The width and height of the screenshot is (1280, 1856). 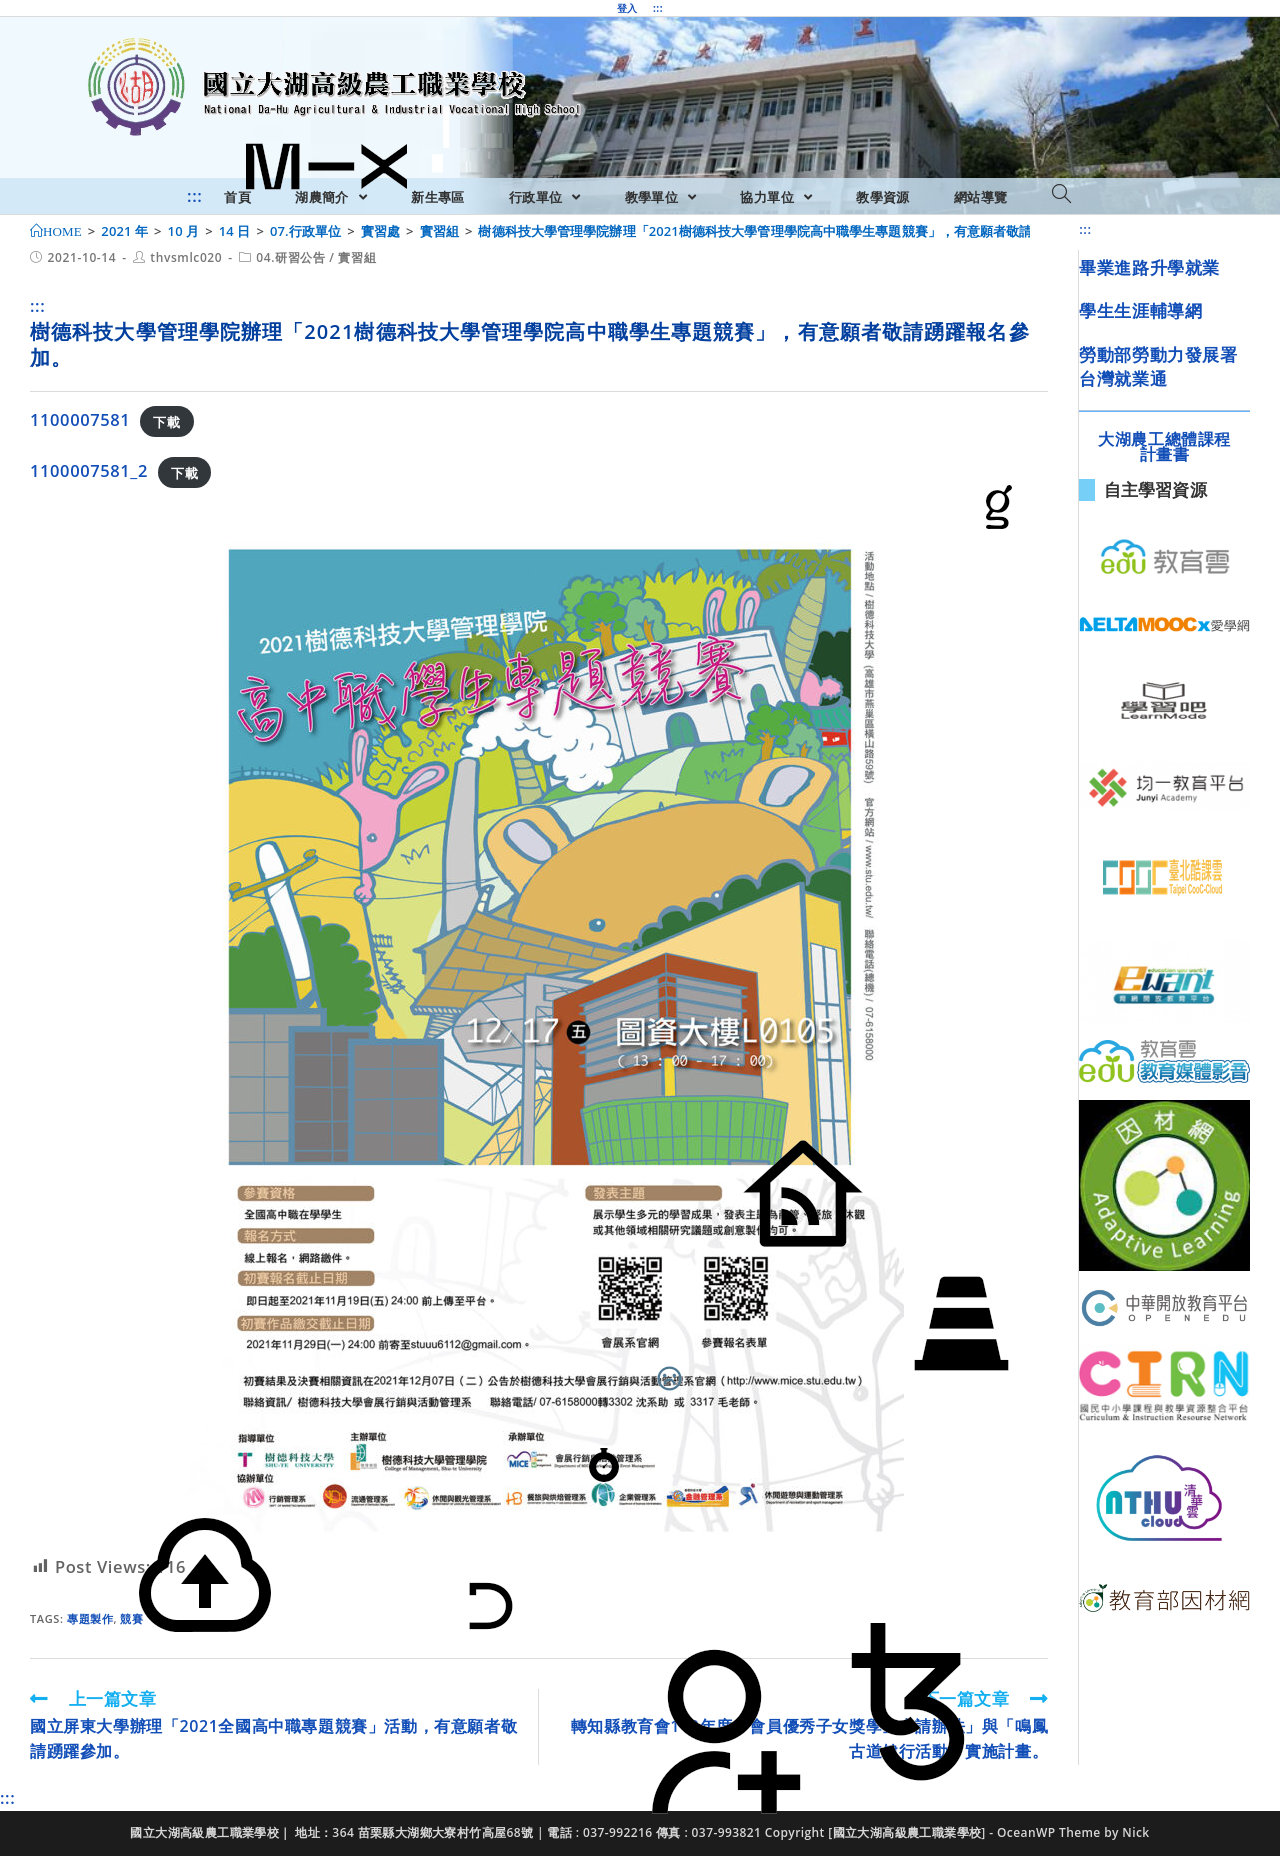 What do you see at coordinates (961, 1323) in the screenshot?
I see `indicates a road closure or blocked route` at bounding box center [961, 1323].